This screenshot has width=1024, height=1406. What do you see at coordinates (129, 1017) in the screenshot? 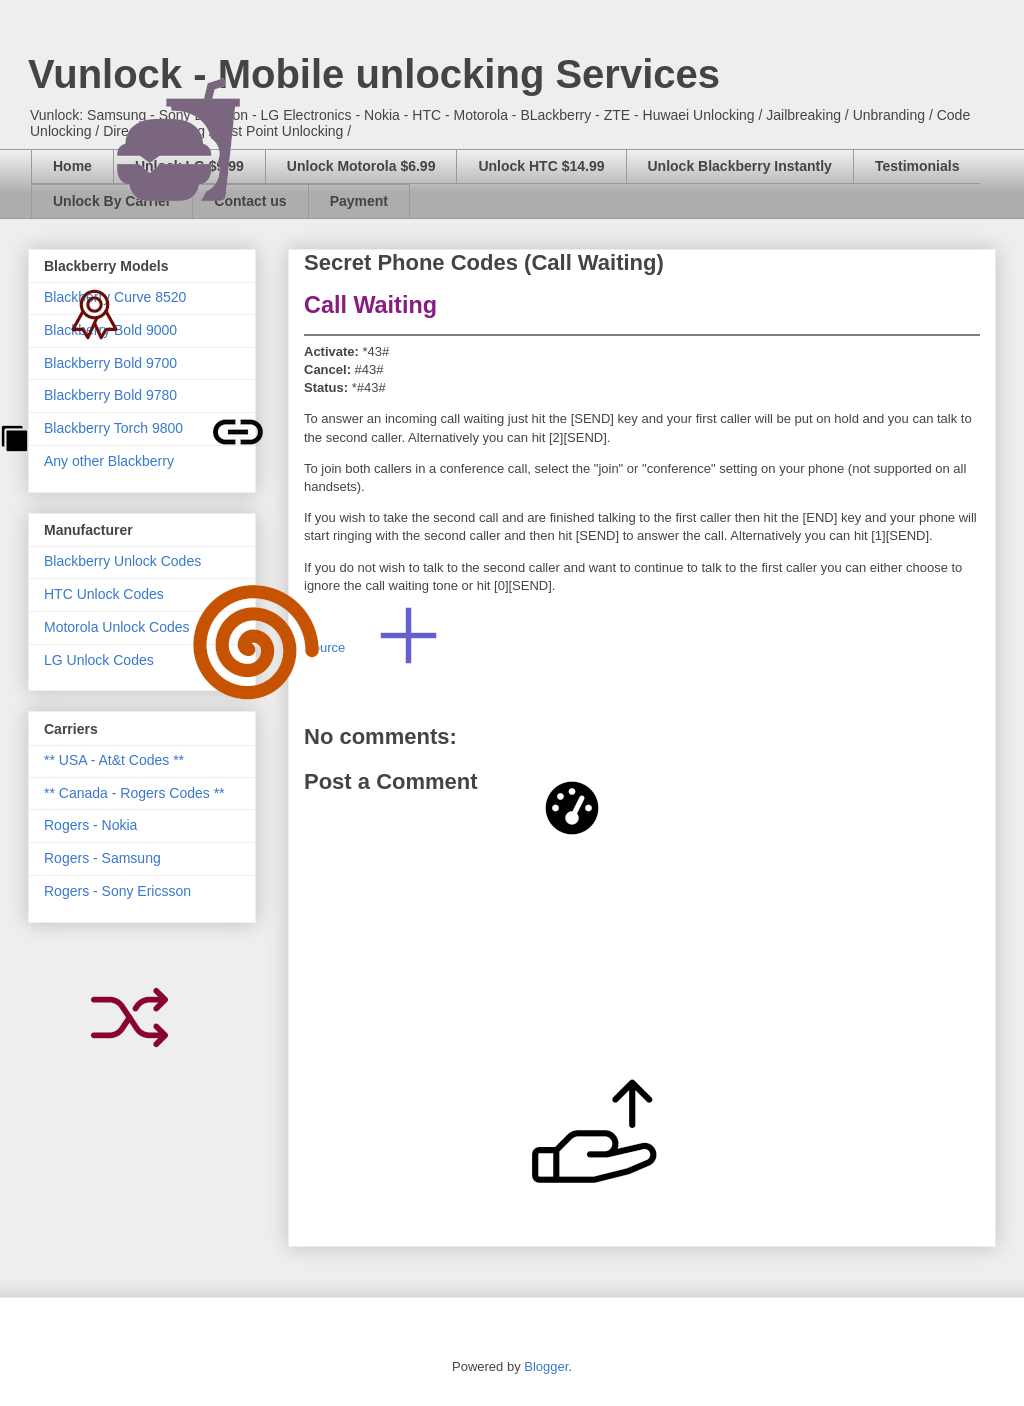
I see `shuffle playback order` at bounding box center [129, 1017].